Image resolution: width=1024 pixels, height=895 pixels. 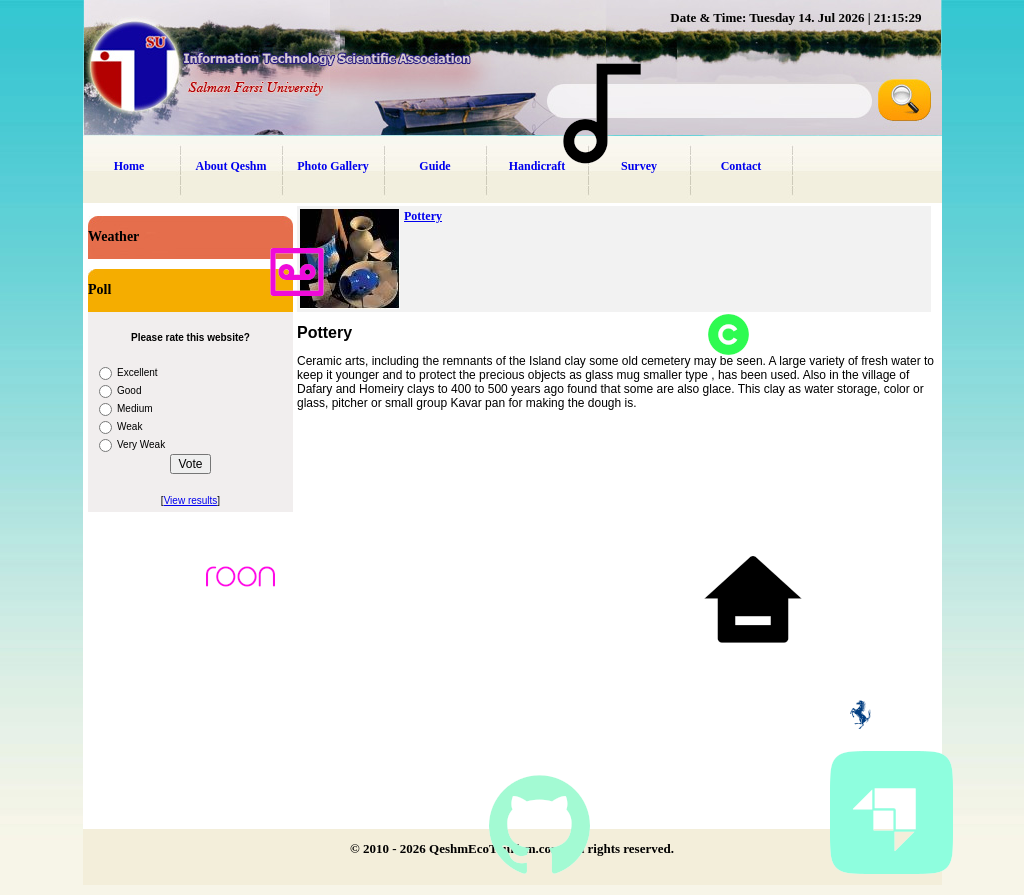 What do you see at coordinates (891, 812) in the screenshot?
I see `open strapi CMS dashboard` at bounding box center [891, 812].